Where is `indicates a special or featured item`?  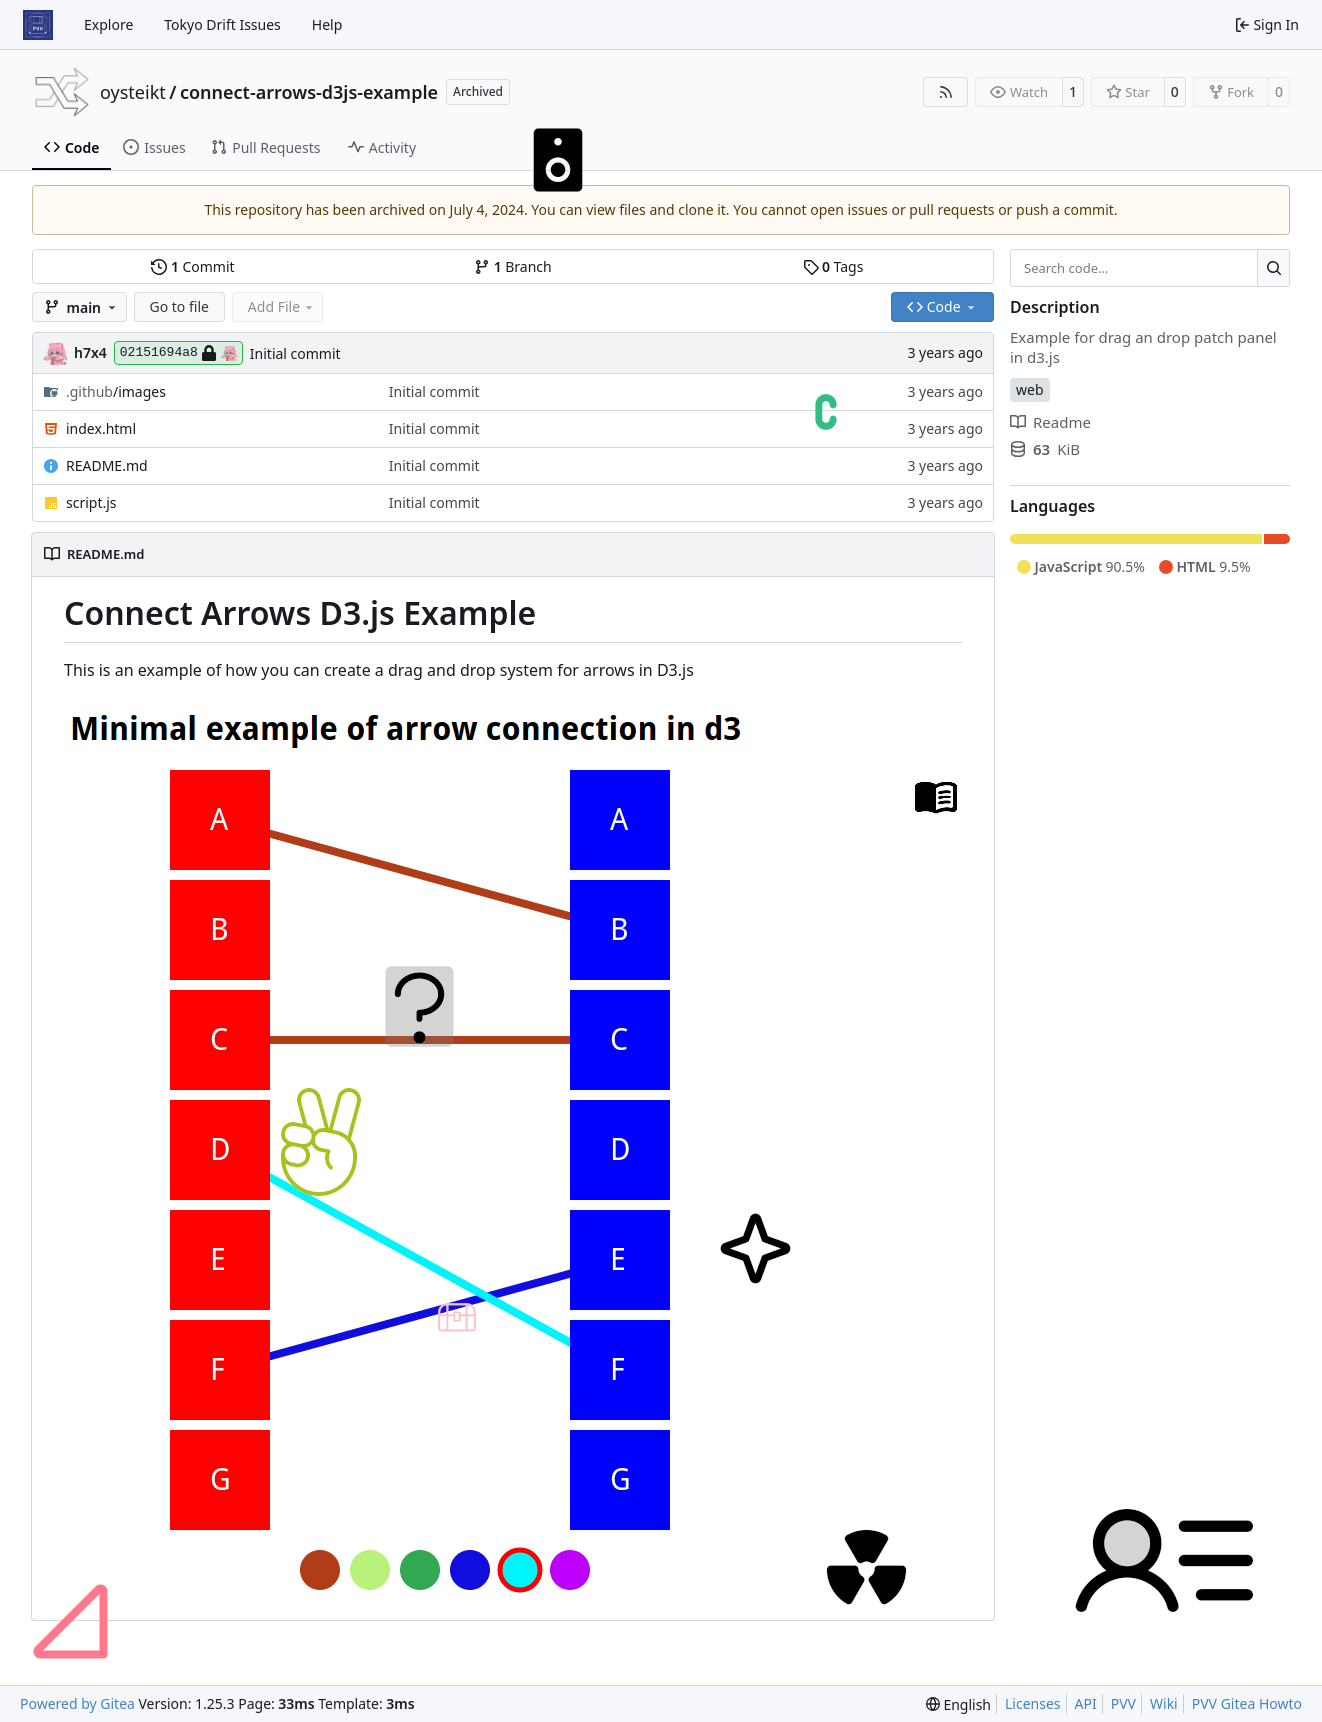
indicates a special or featured item is located at coordinates (755, 1248).